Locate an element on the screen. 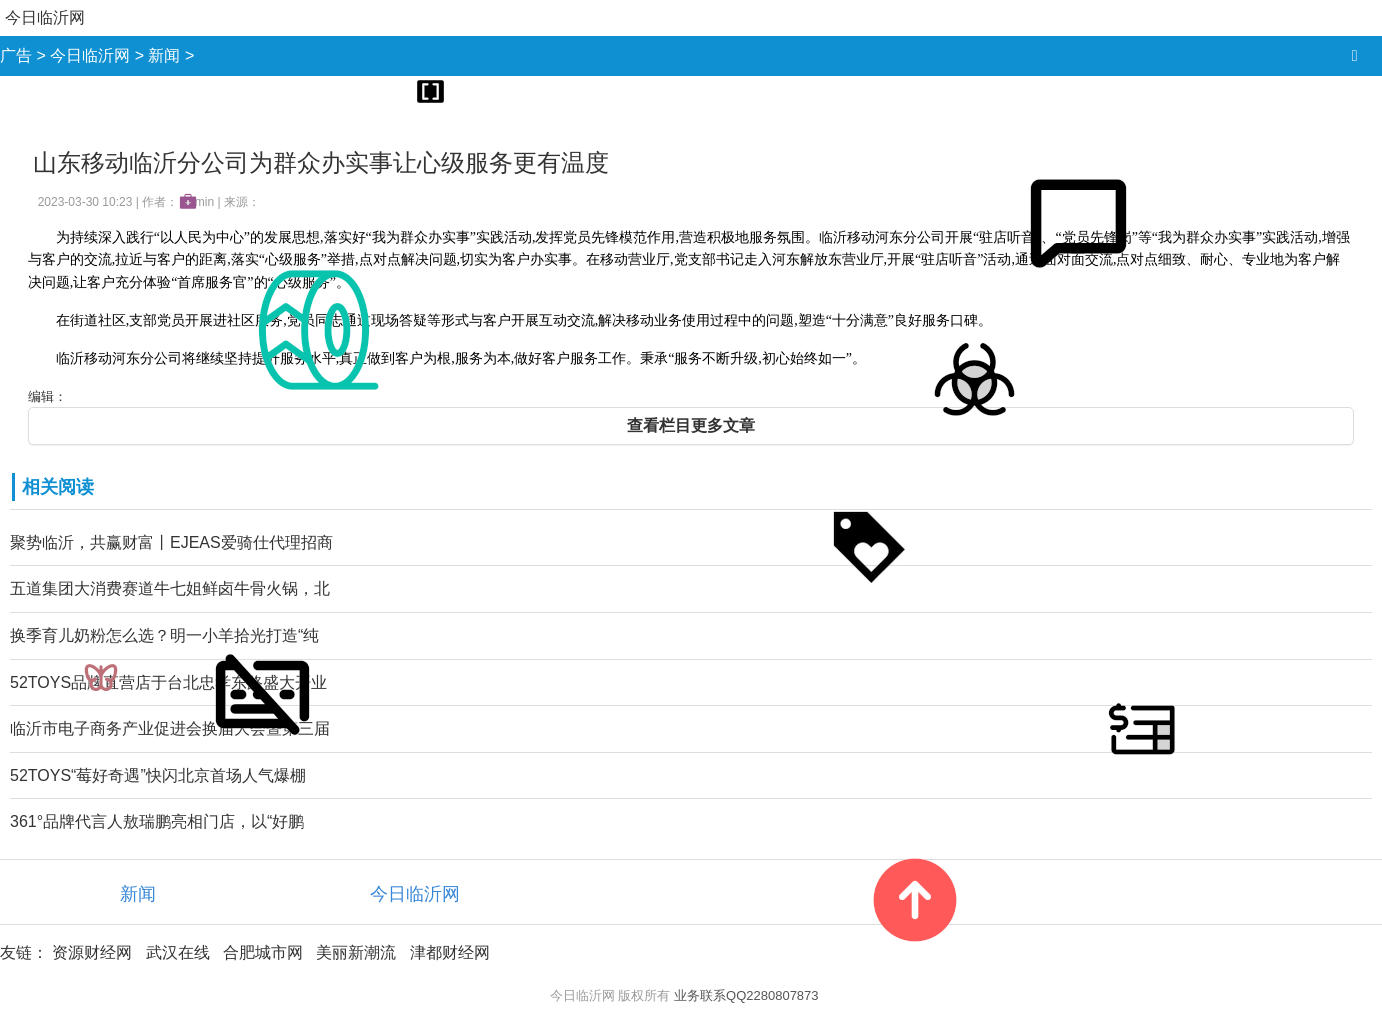 The width and height of the screenshot is (1382, 1028). view or manage invoices is located at coordinates (1143, 730).